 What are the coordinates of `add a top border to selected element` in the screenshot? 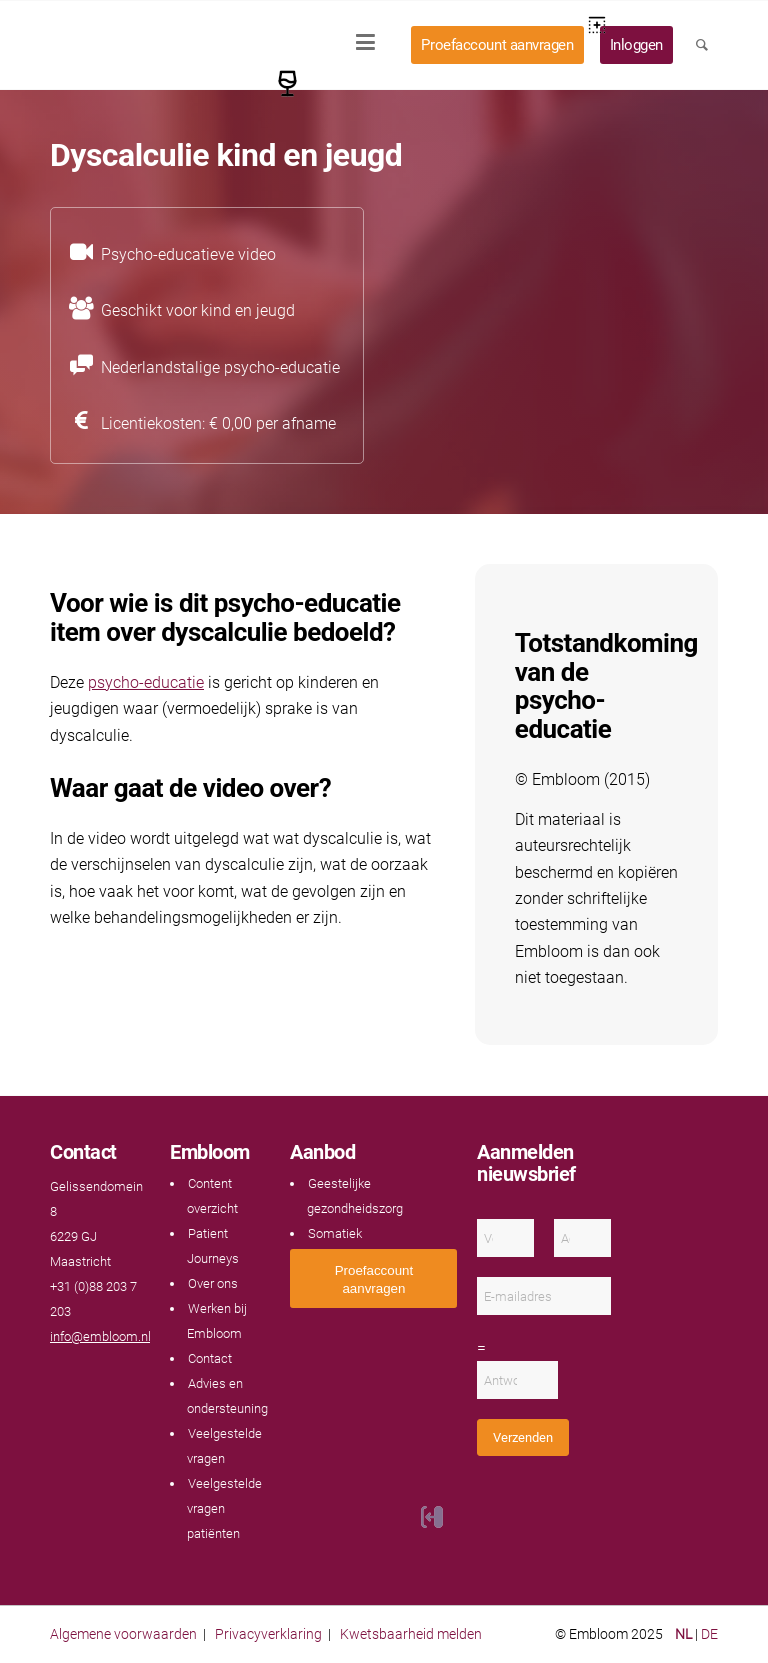 It's located at (597, 25).